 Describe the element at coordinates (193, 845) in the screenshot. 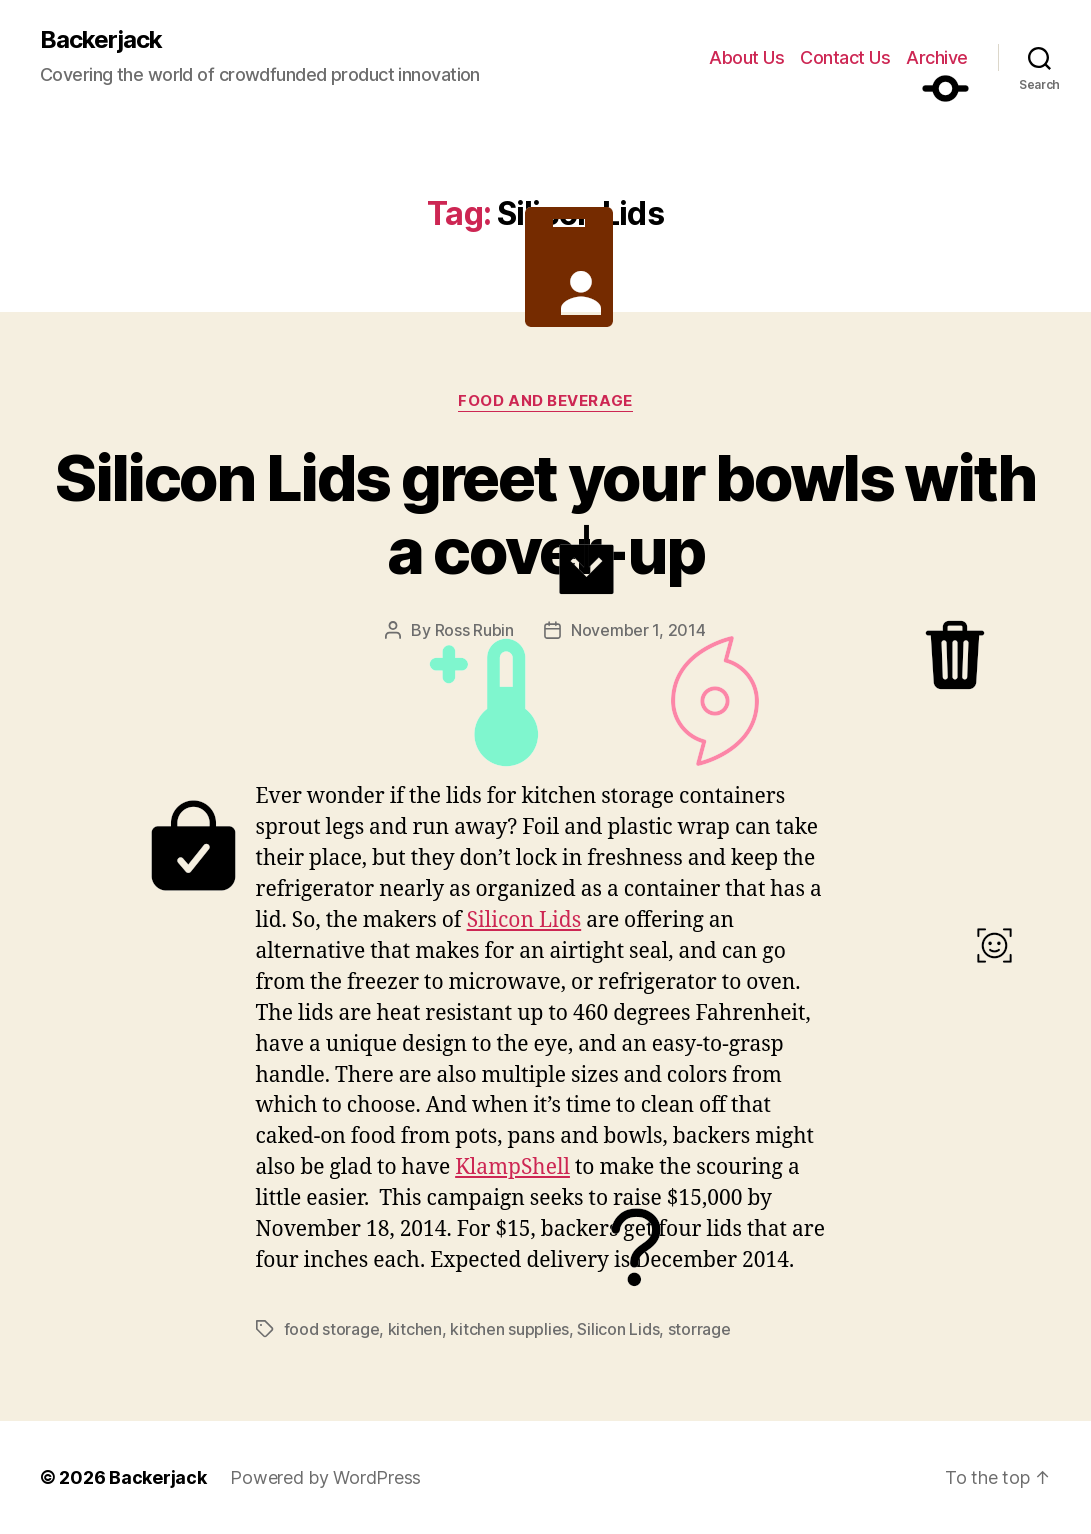

I see `purchase completed successfully` at that location.